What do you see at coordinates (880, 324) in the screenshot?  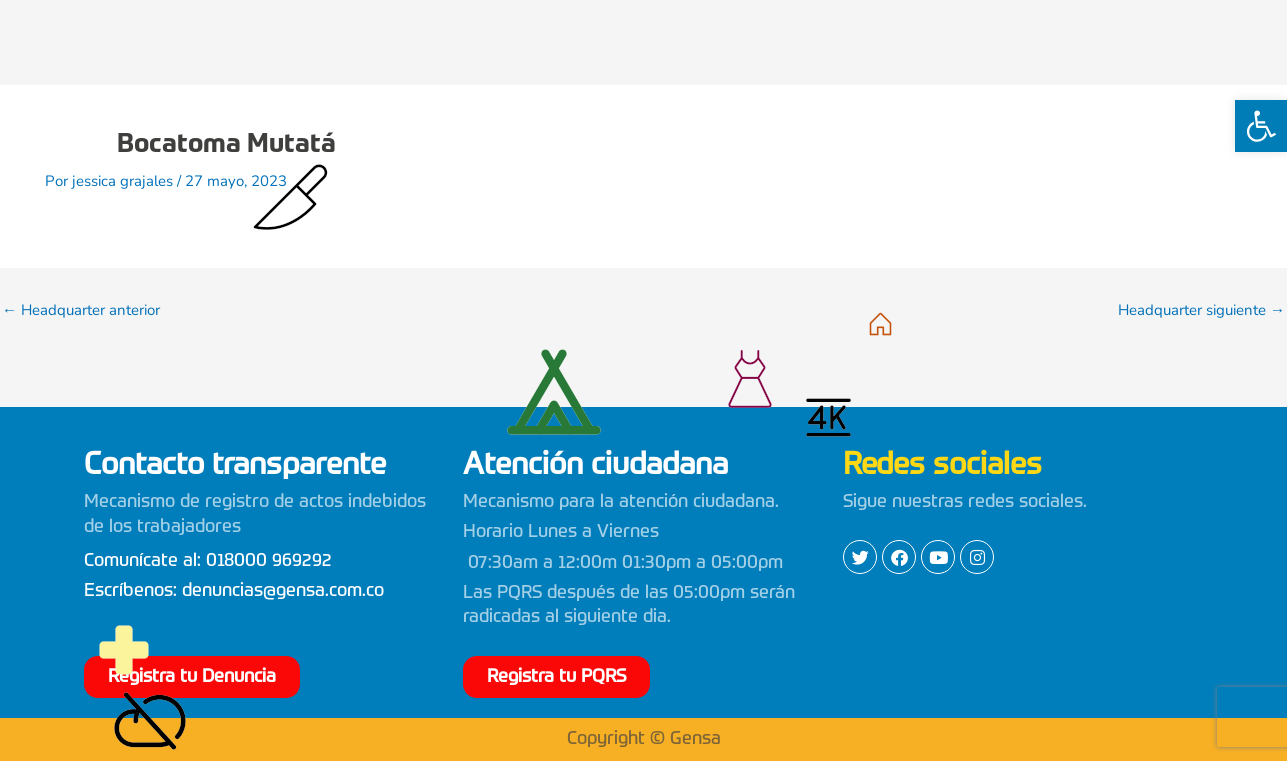 I see `navigate to home screen` at bounding box center [880, 324].